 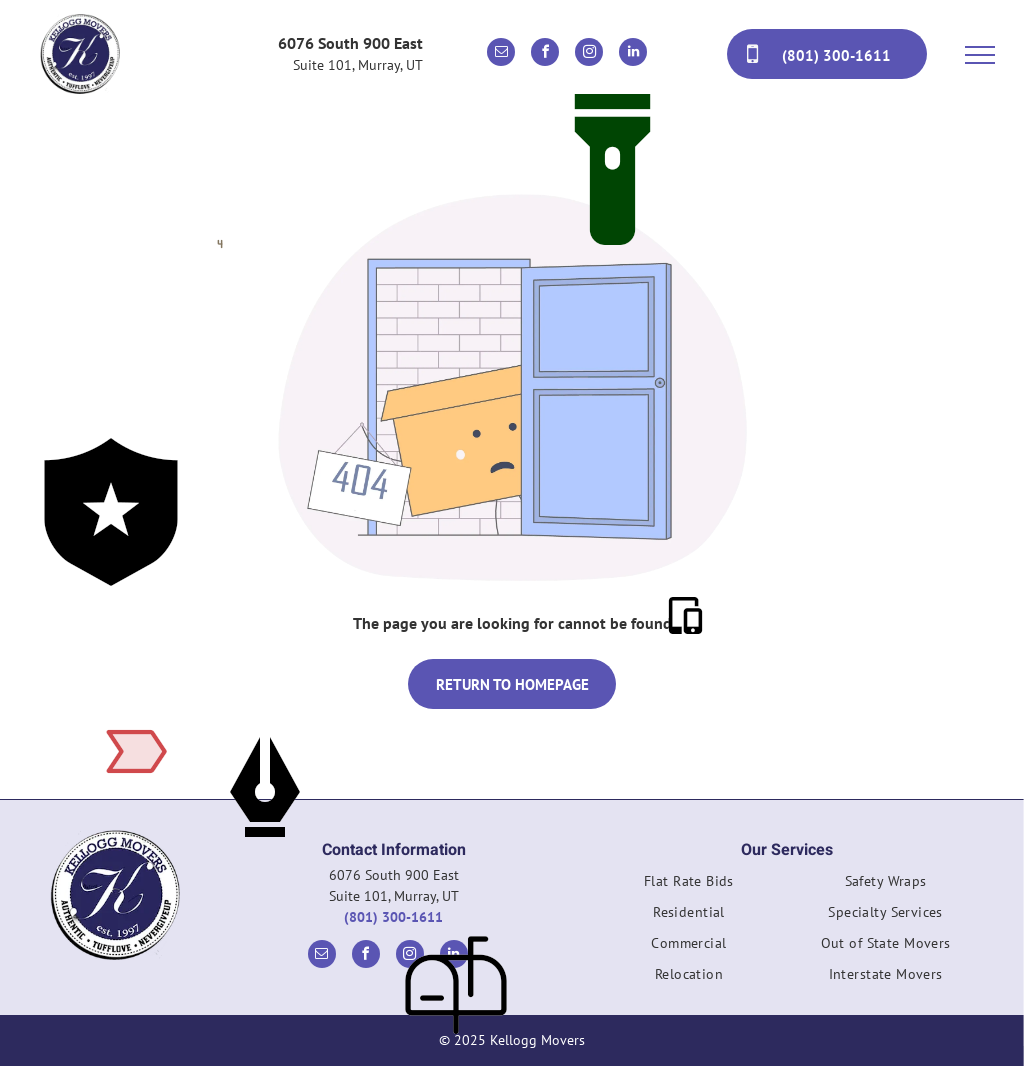 What do you see at coordinates (456, 987) in the screenshot?
I see `access your mailbox or inbox` at bounding box center [456, 987].